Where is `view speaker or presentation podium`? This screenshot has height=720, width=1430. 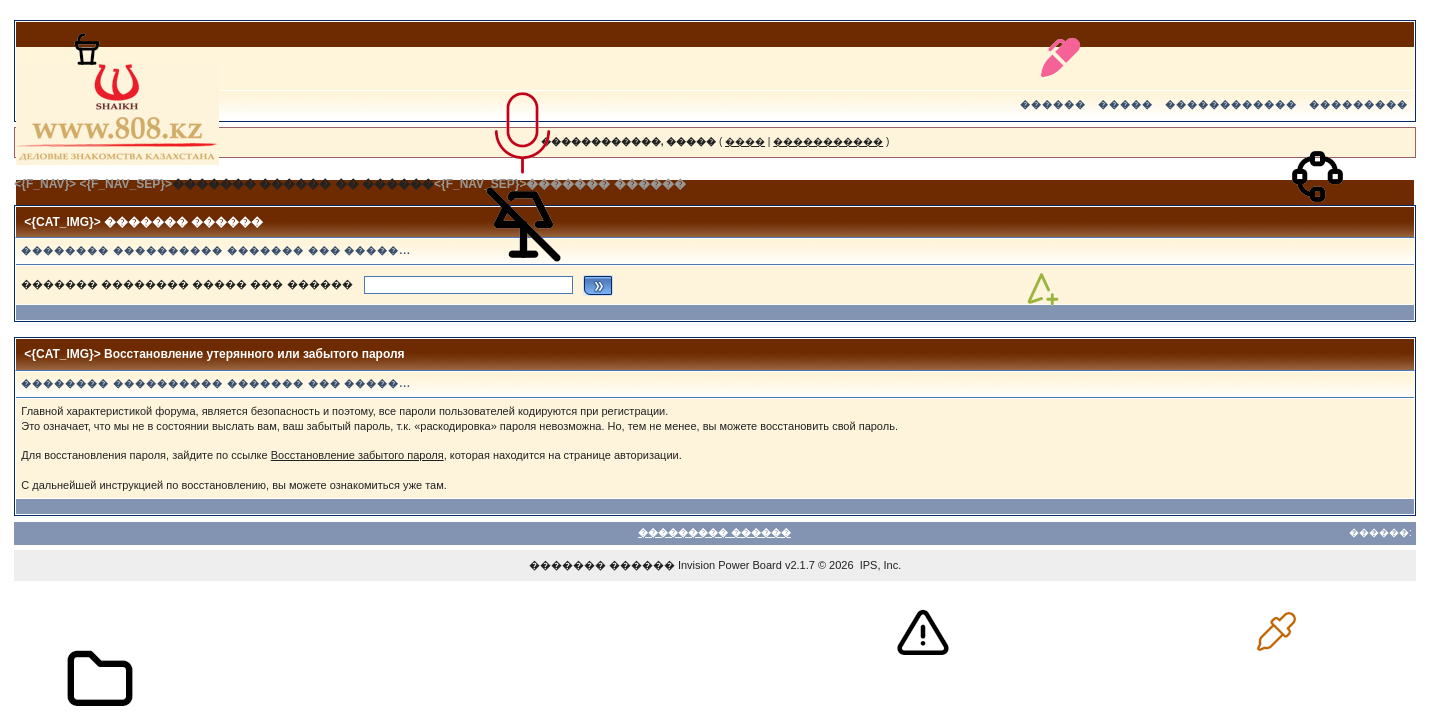 view speaker or presentation podium is located at coordinates (87, 49).